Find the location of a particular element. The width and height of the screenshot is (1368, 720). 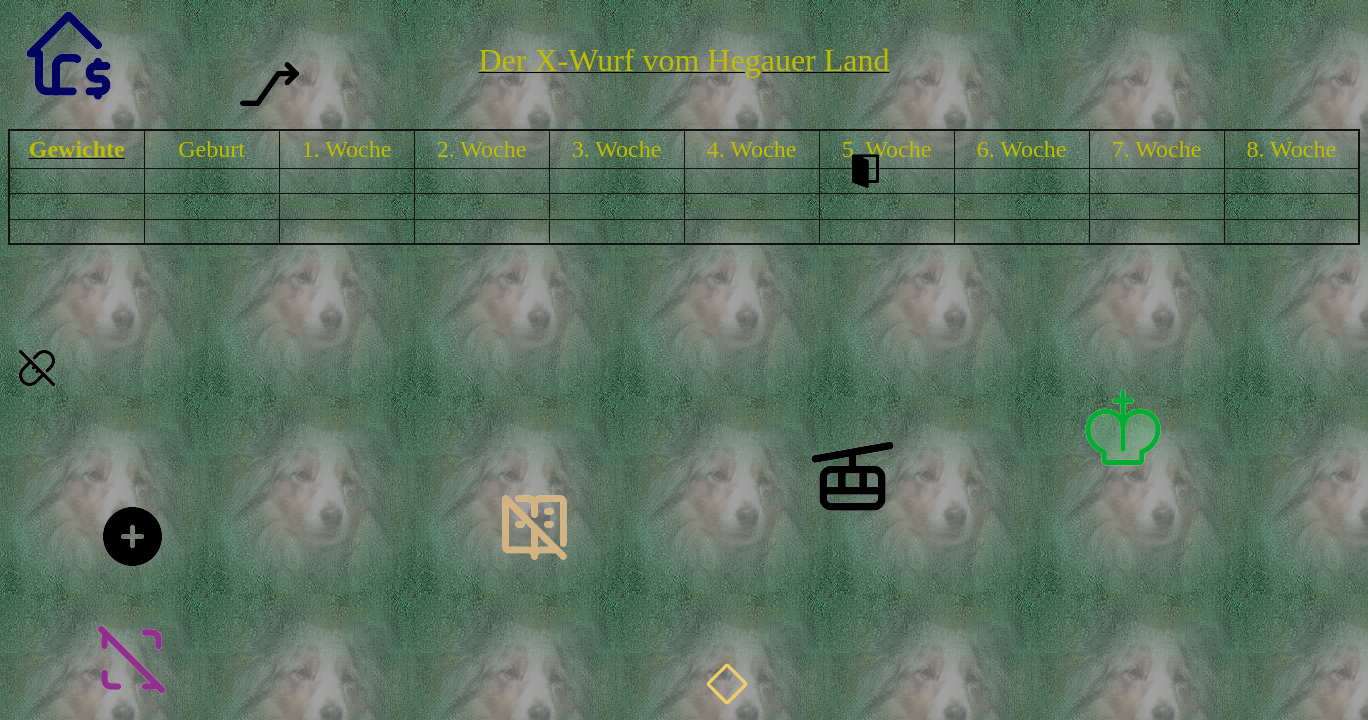

remove or disable bandage/healing indicator is located at coordinates (37, 368).